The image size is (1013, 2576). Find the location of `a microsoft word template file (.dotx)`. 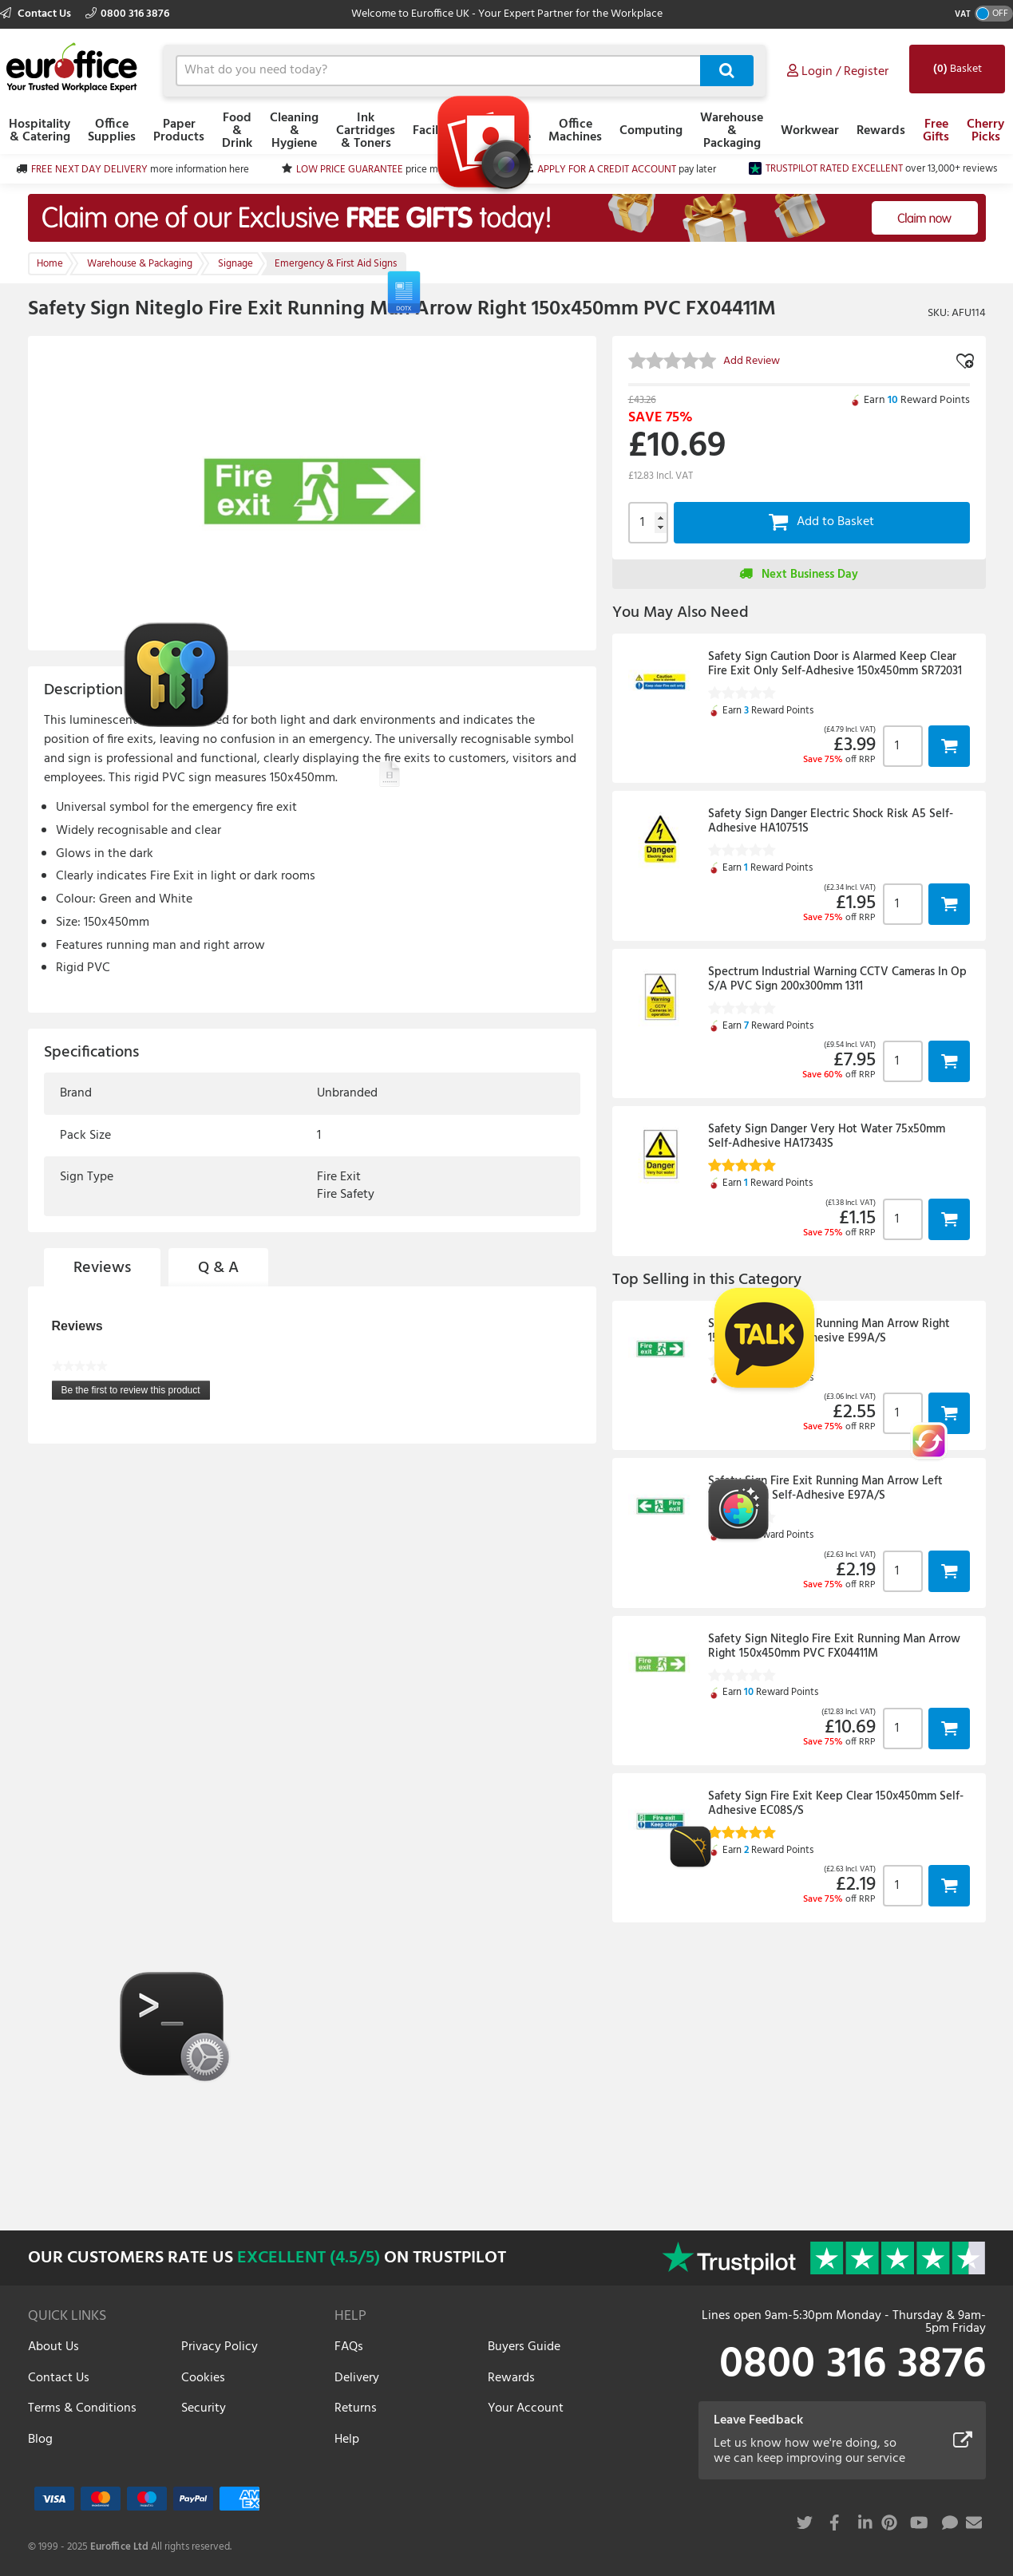

a microsoft word template file (.dotx) is located at coordinates (404, 293).